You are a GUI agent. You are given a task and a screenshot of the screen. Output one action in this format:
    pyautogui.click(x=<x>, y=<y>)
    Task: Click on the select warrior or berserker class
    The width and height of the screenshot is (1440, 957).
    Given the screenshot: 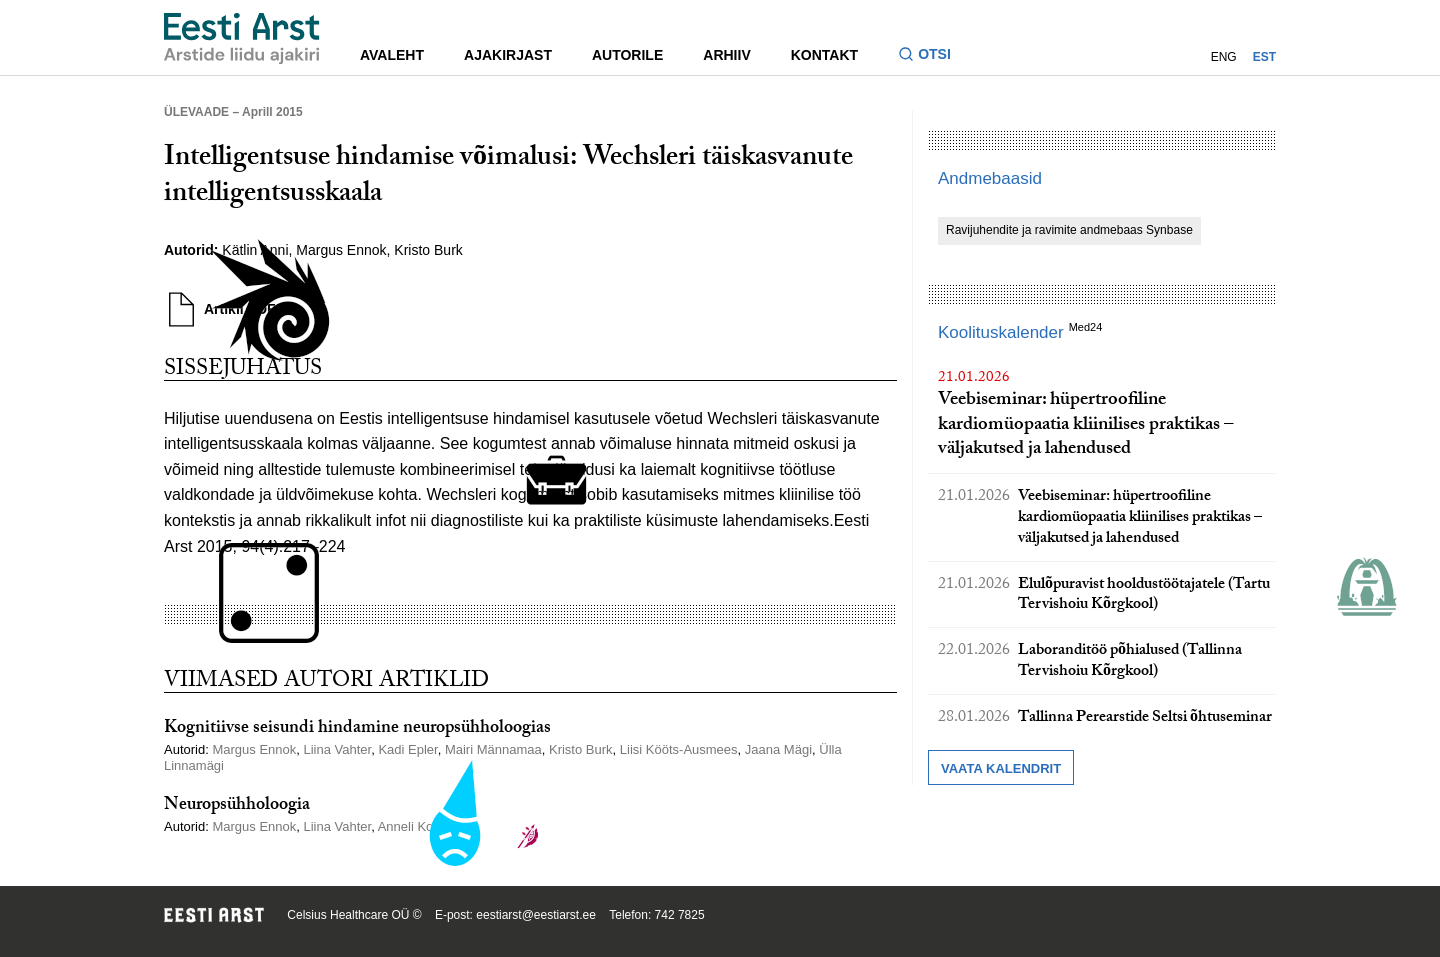 What is the action you would take?
    pyautogui.click(x=527, y=836)
    